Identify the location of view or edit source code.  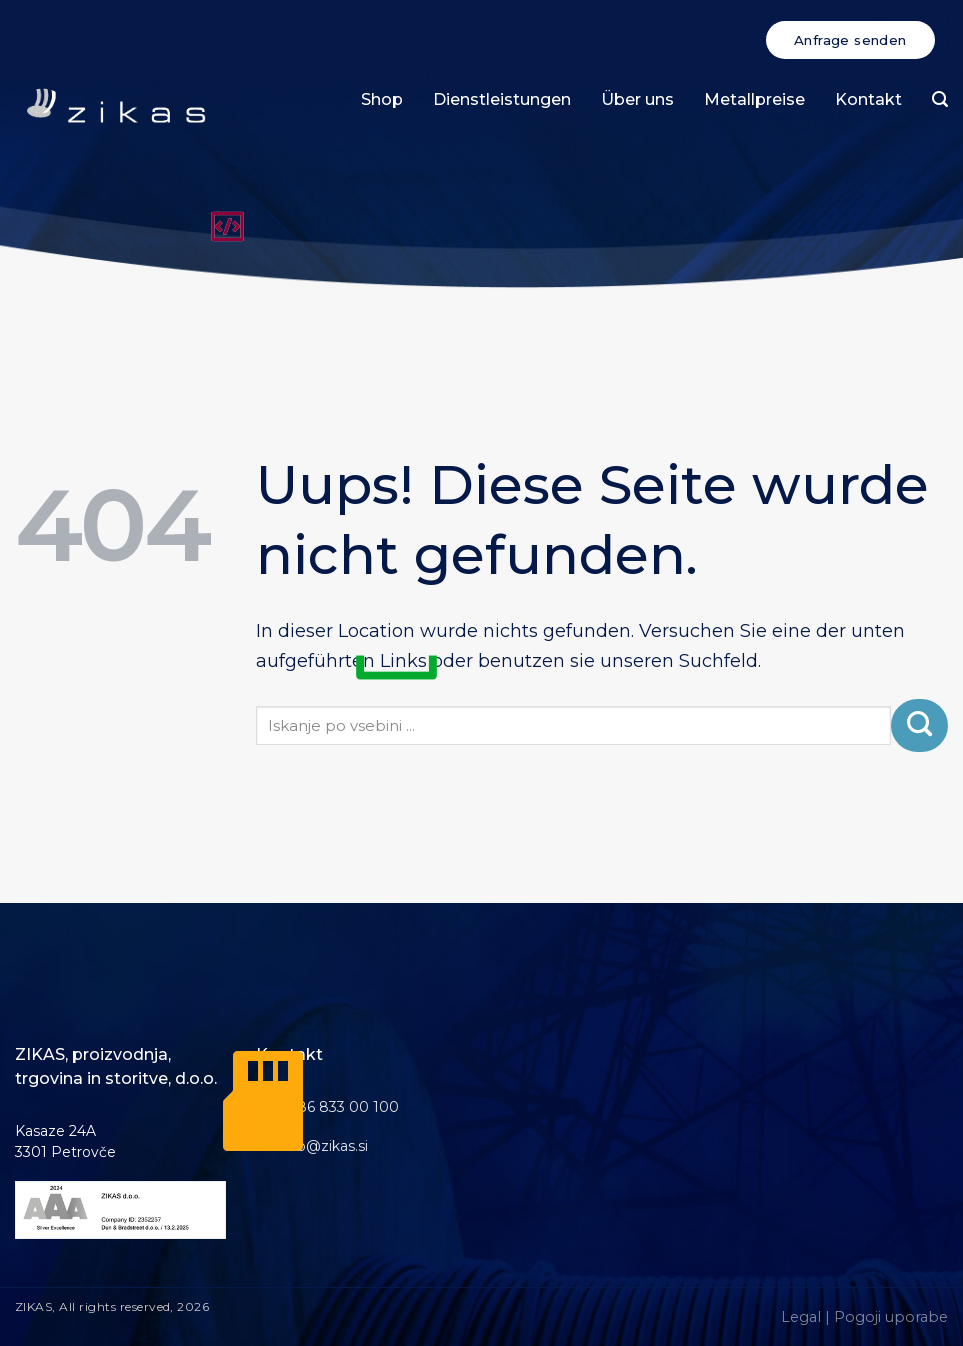
(227, 226).